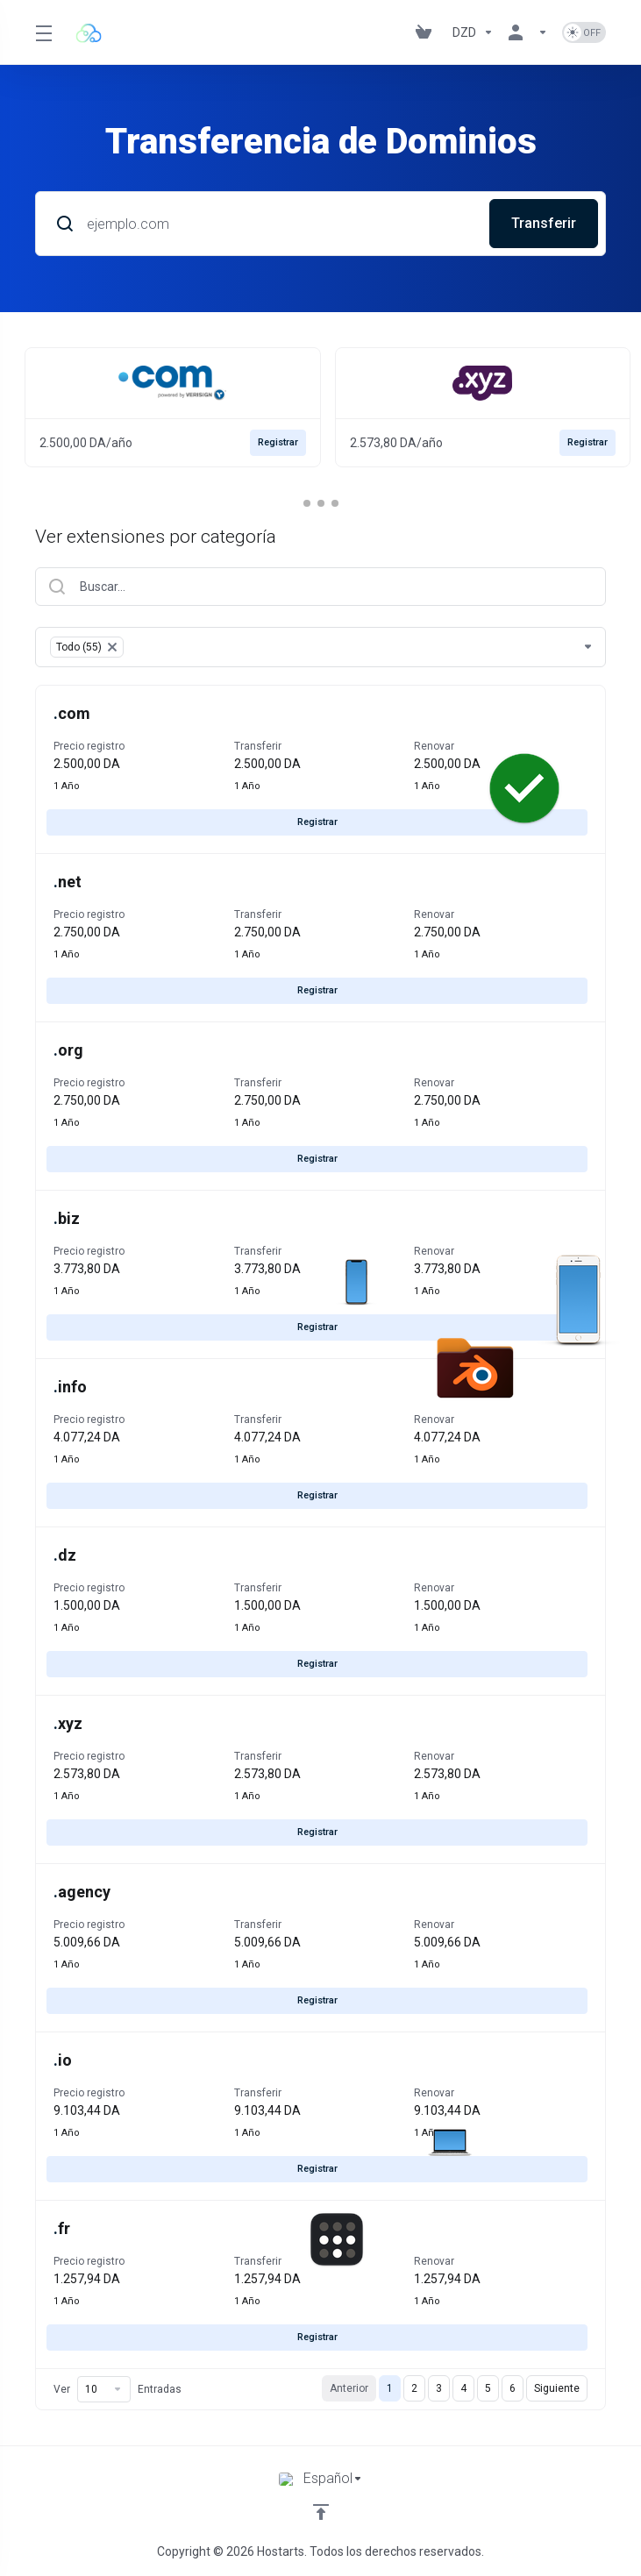 The image size is (641, 2576). What do you see at coordinates (450, 2138) in the screenshot?
I see `represents this macbook device in system settings` at bounding box center [450, 2138].